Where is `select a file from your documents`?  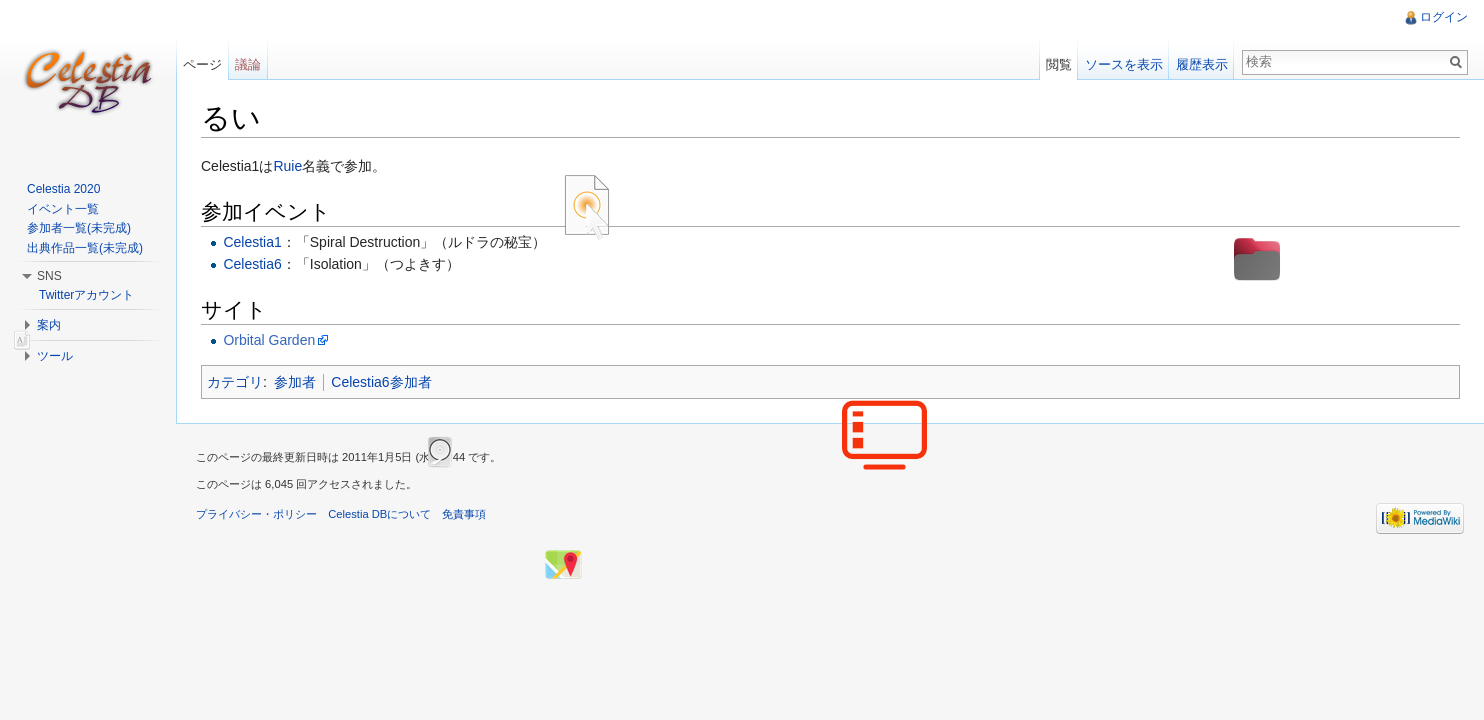 select a file from your documents is located at coordinates (587, 205).